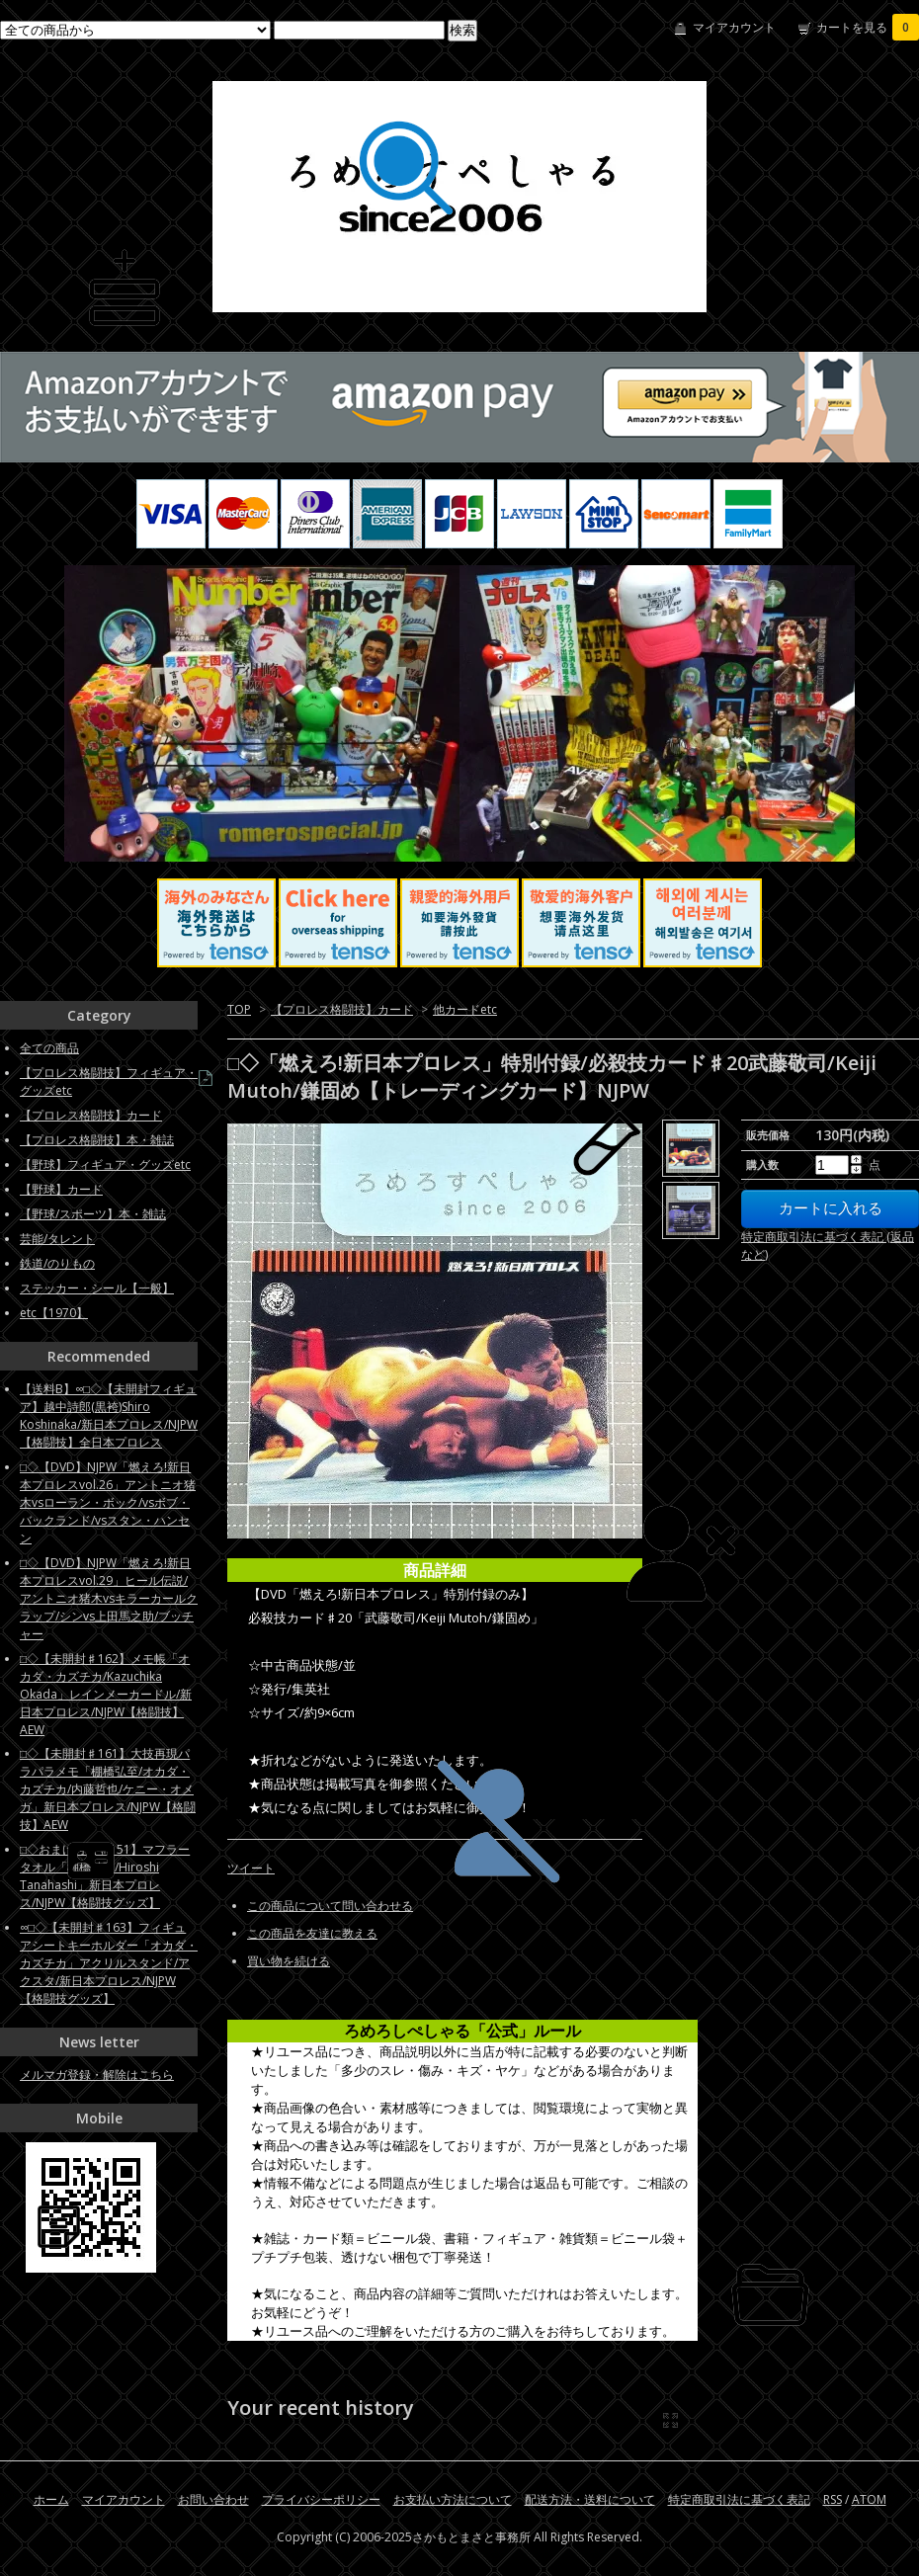  I want to click on access lab or experimental features, so click(606, 1143).